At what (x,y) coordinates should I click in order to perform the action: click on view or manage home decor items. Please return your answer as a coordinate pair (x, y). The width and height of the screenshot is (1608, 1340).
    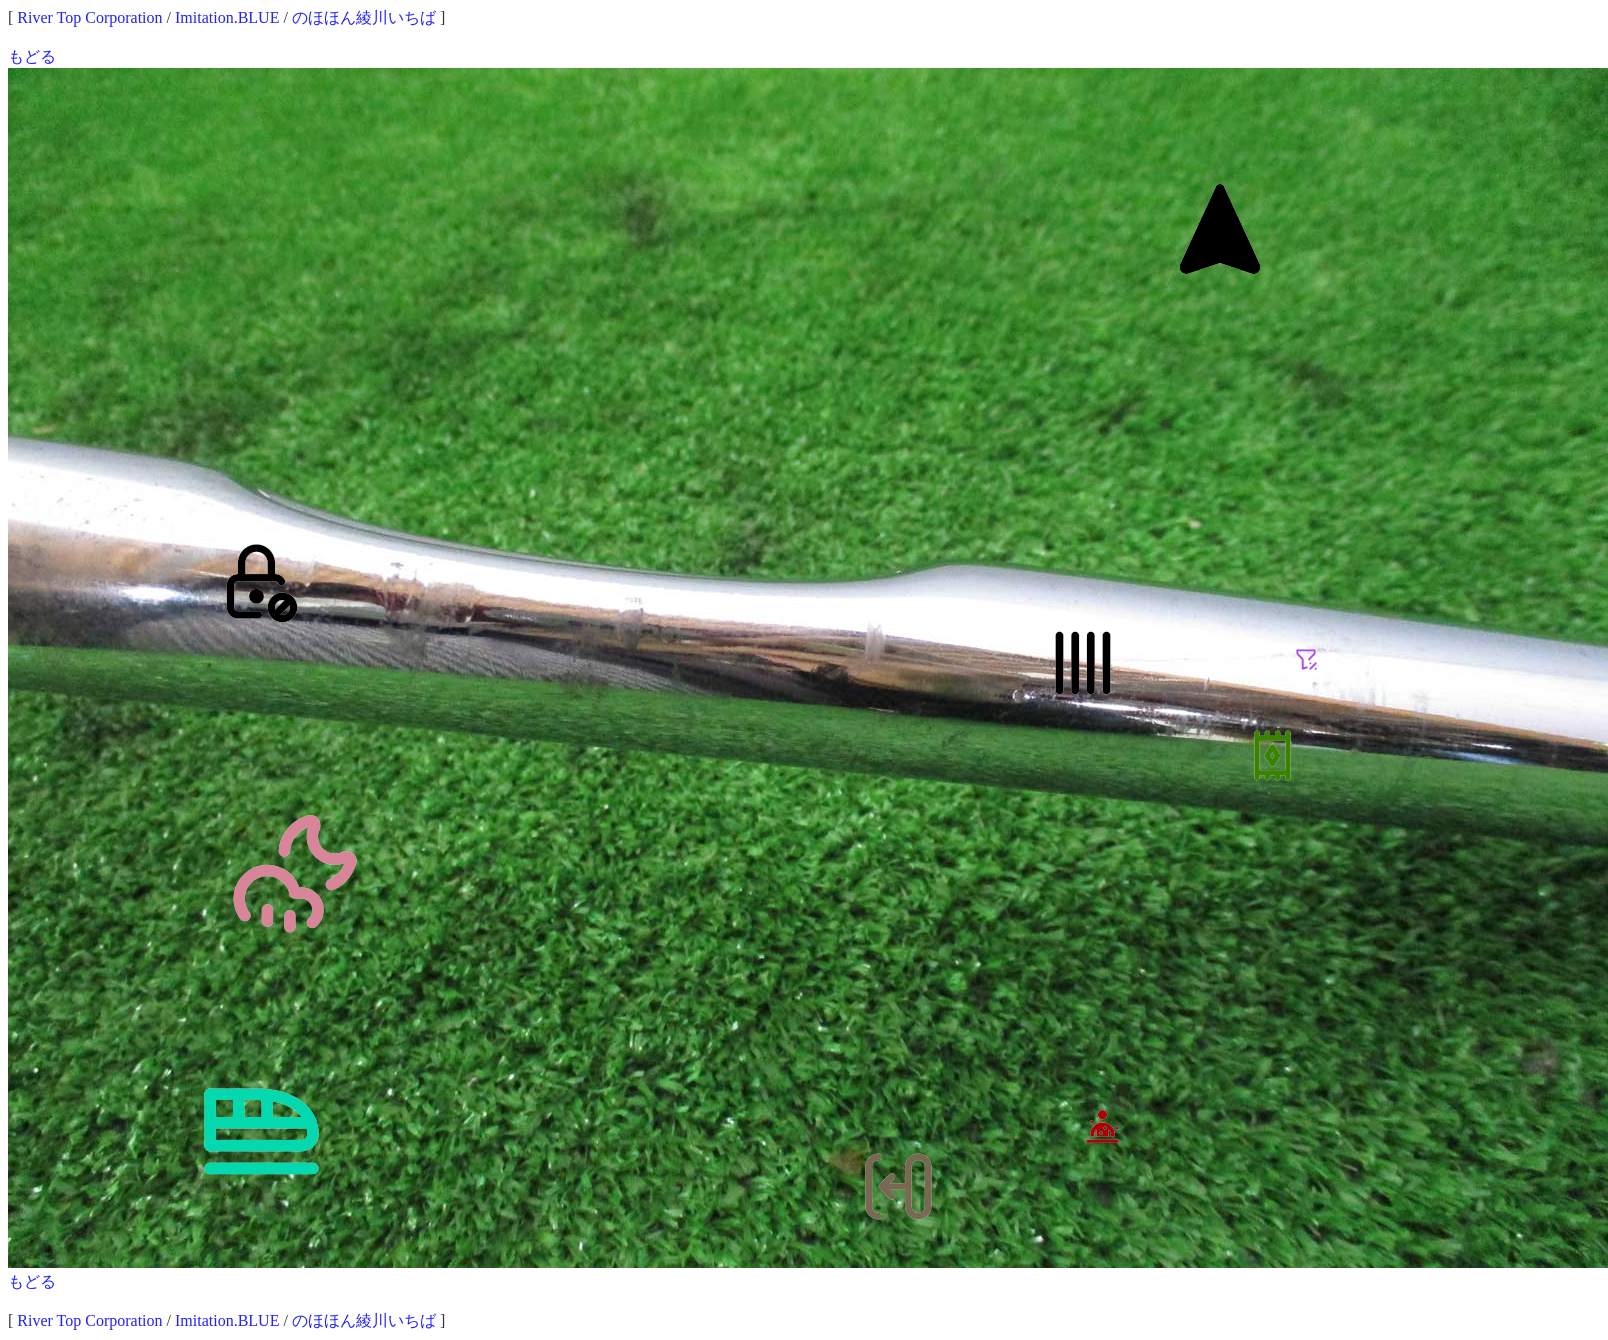
    Looking at the image, I should click on (1272, 755).